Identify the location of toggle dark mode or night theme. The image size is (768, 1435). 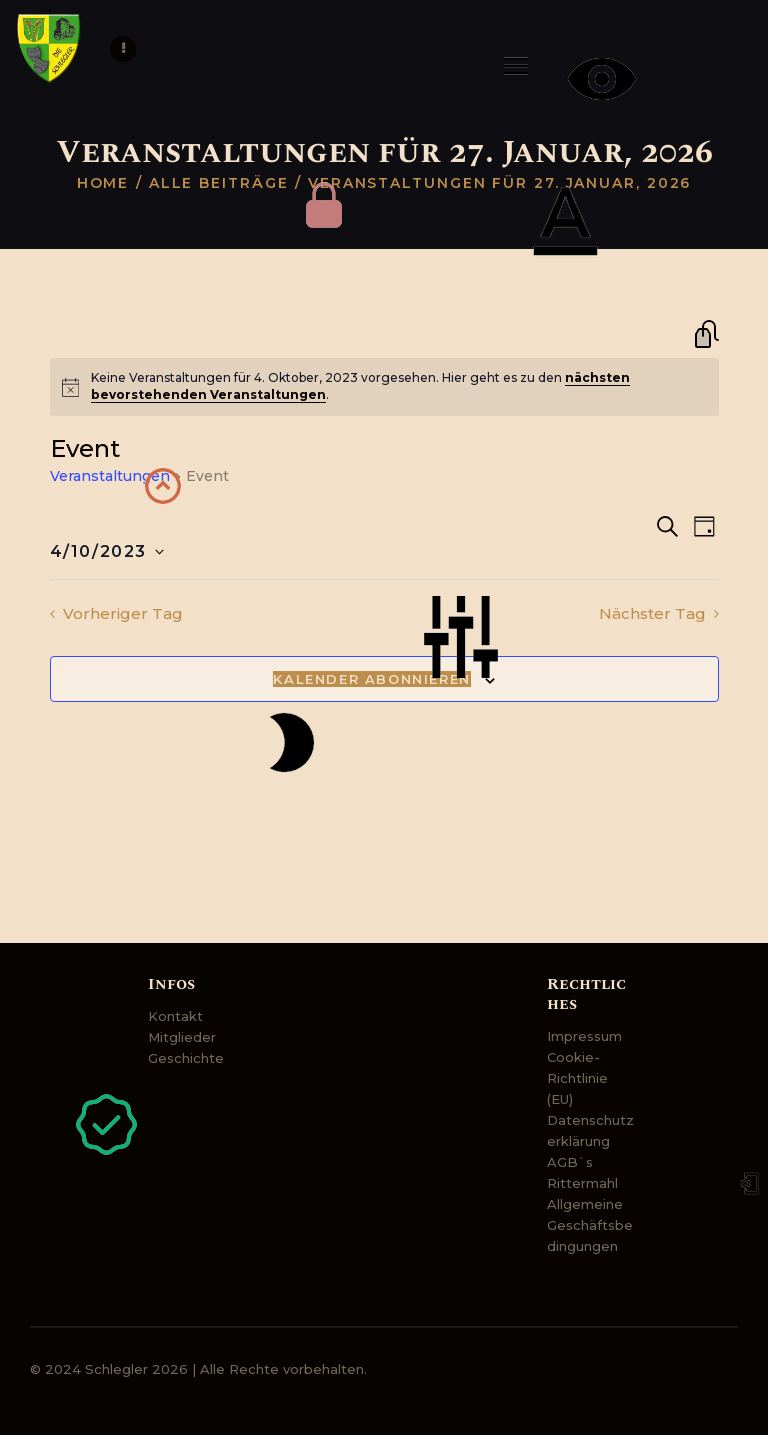
(290, 742).